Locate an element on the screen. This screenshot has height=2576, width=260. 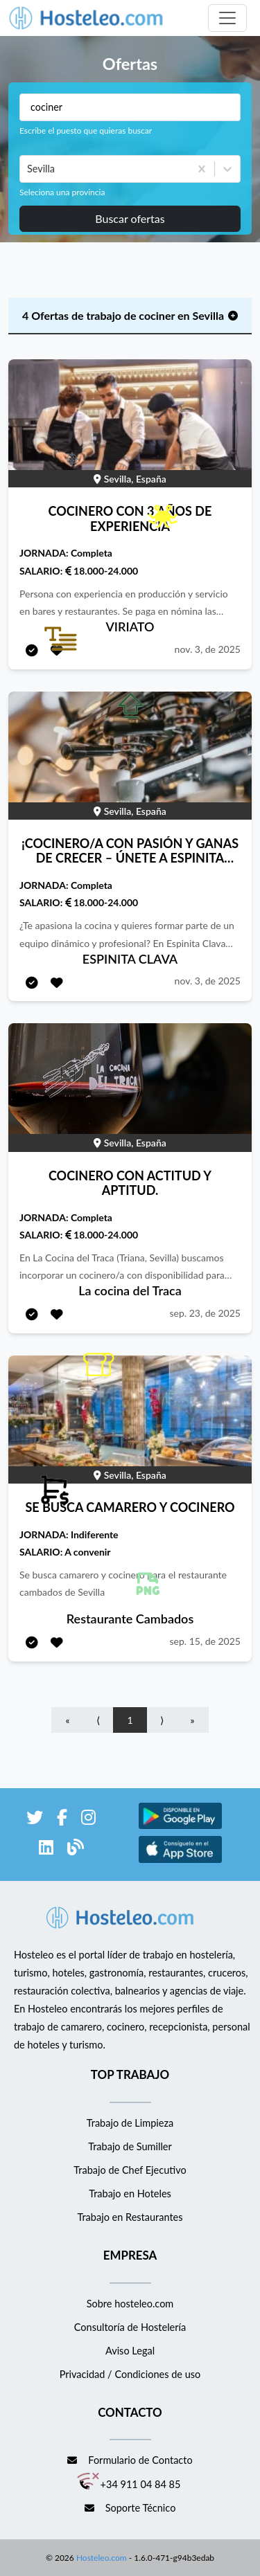
represents the flying spaghetti monster or pastafarianism is located at coordinates (163, 516).